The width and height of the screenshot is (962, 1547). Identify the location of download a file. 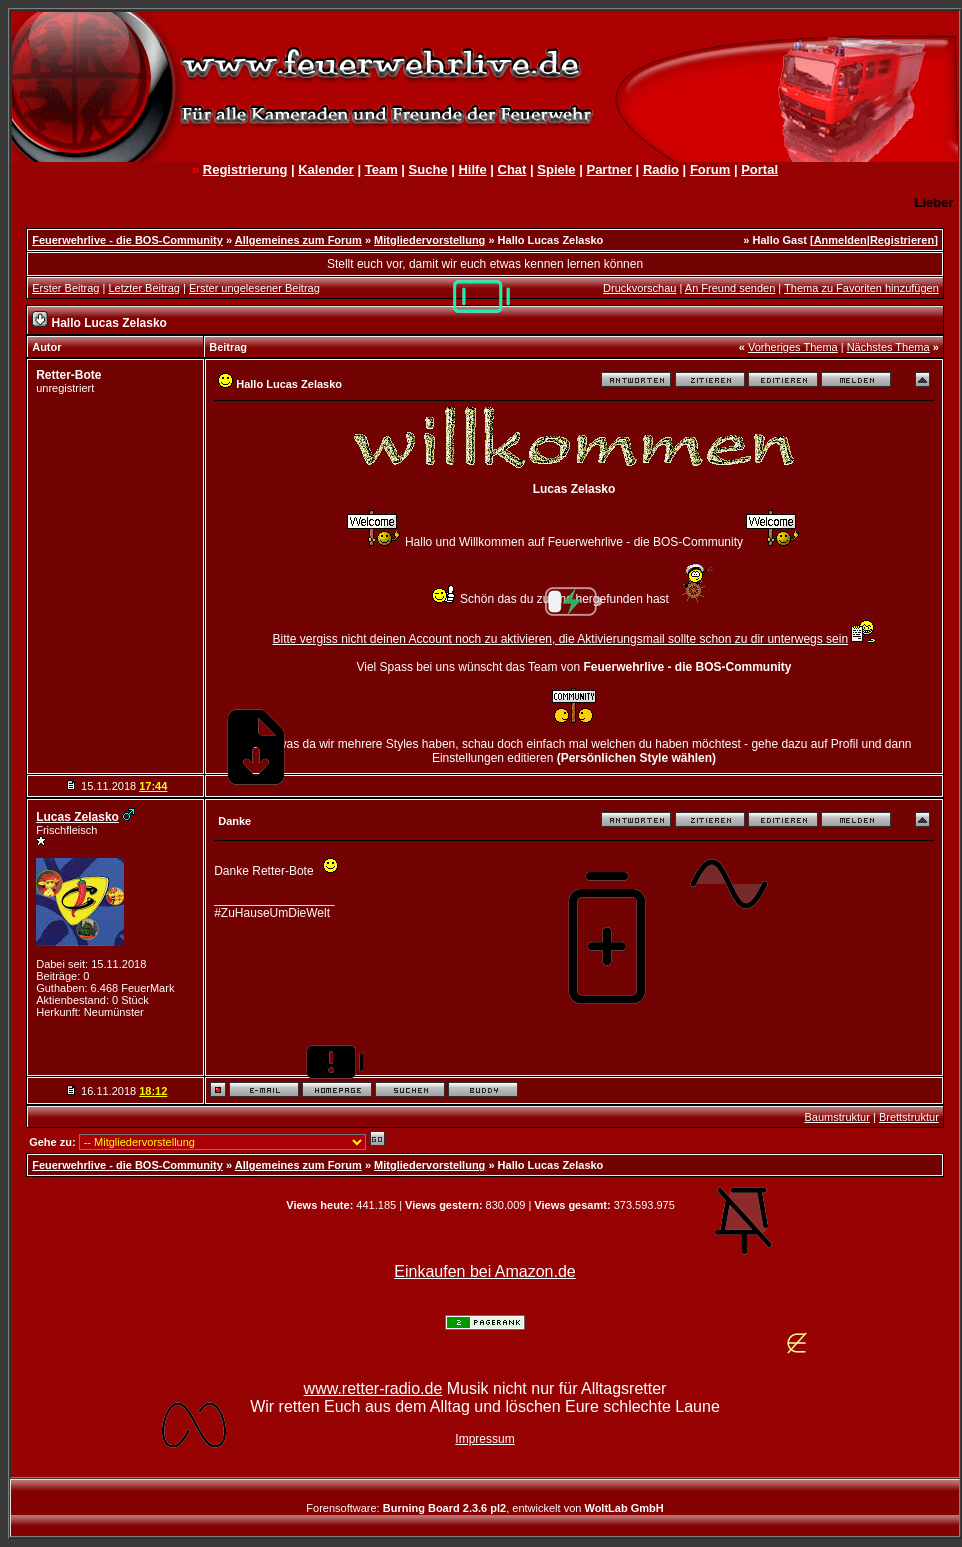
(256, 747).